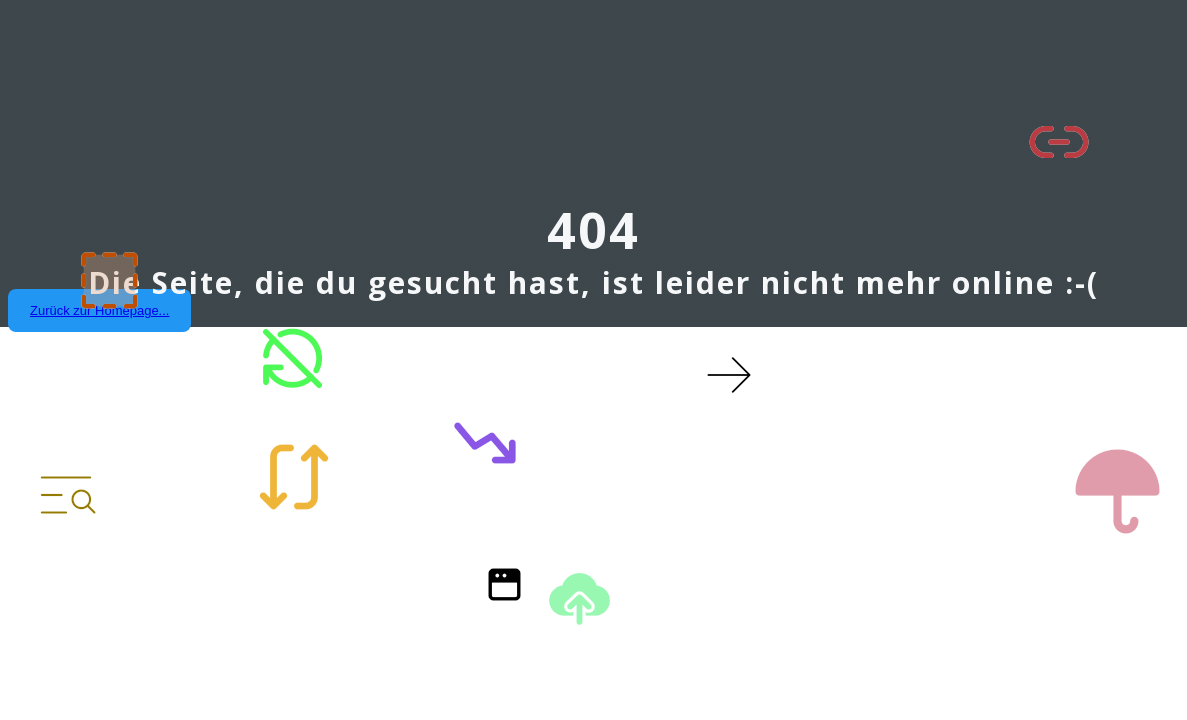 The width and height of the screenshot is (1187, 720). What do you see at coordinates (109, 280) in the screenshot?
I see `select or highlight an area` at bounding box center [109, 280].